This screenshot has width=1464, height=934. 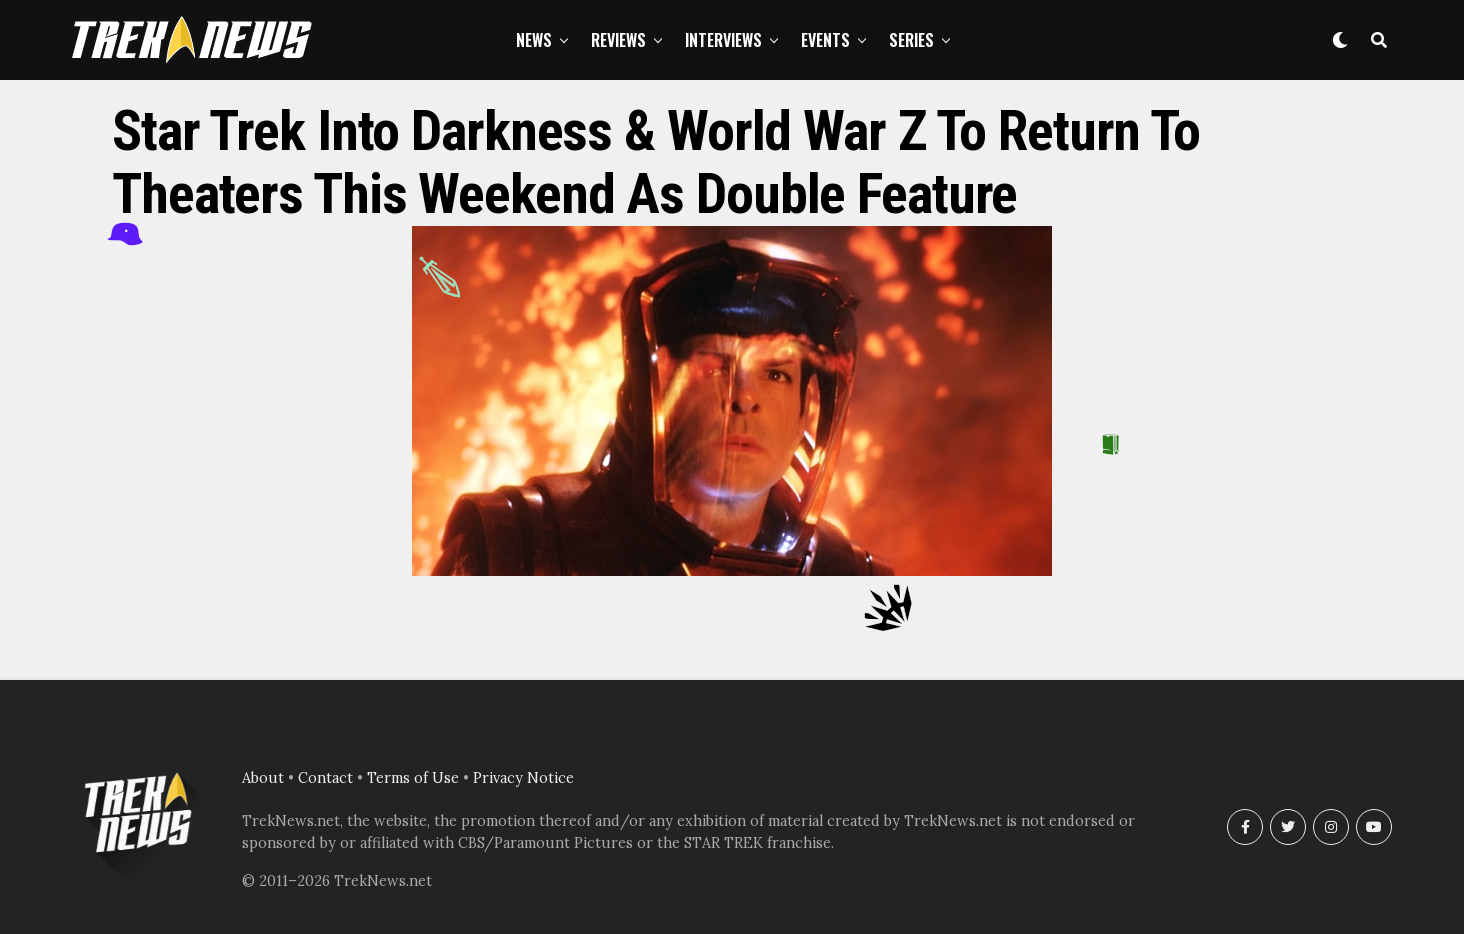 I want to click on view your shopping bag contents, so click(x=1111, y=444).